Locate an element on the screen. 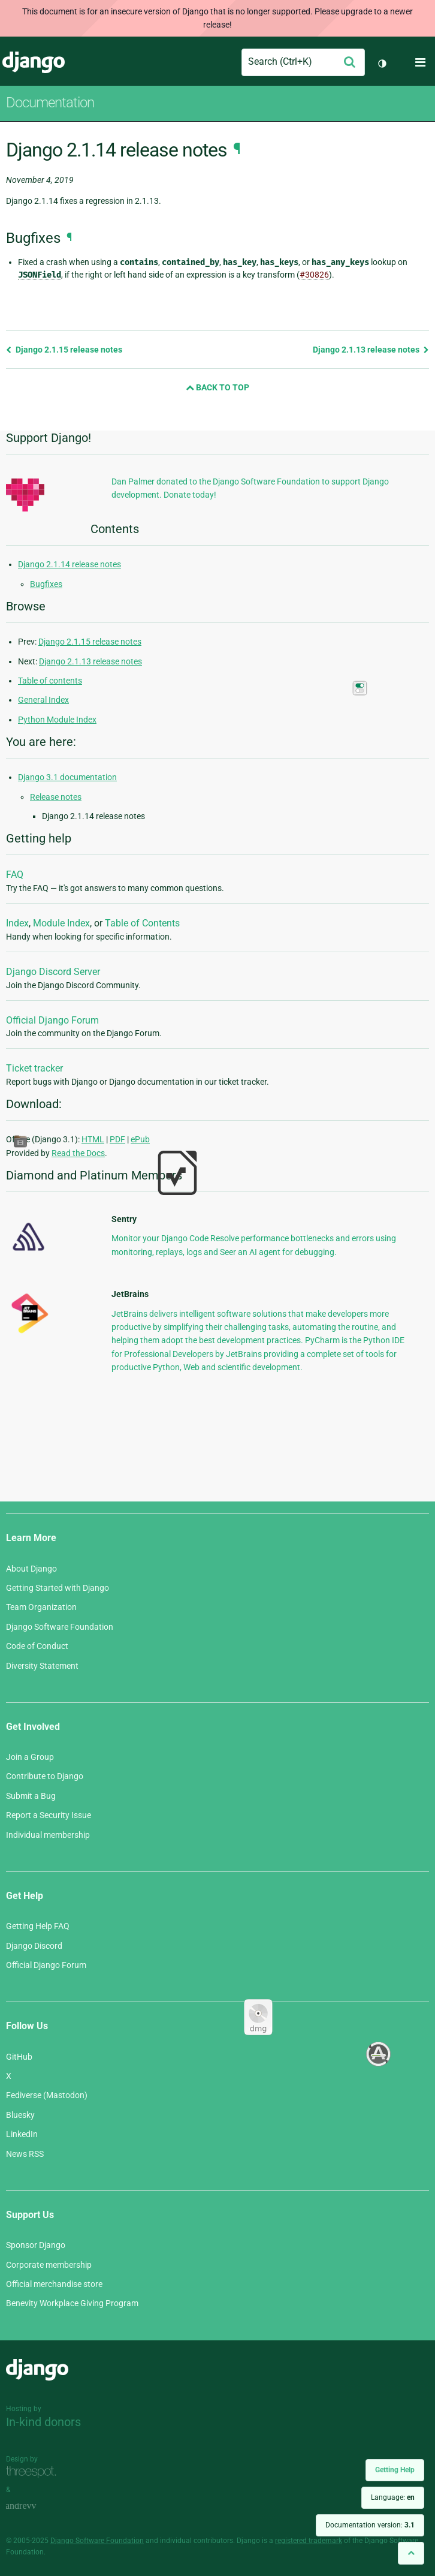  open your videos folder is located at coordinates (20, 1141).